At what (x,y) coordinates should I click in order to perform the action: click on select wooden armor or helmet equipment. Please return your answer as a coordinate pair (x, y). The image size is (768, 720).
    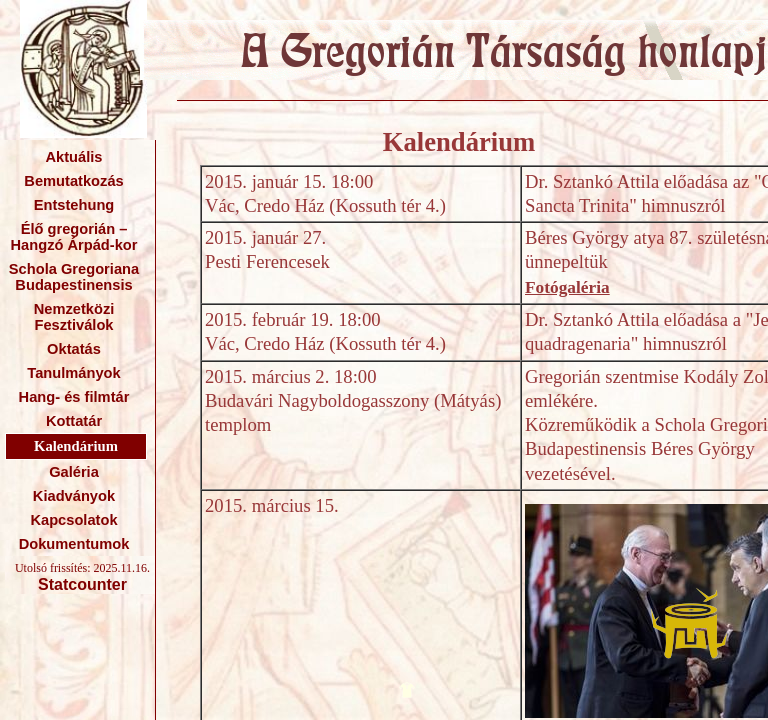
    Looking at the image, I should click on (689, 623).